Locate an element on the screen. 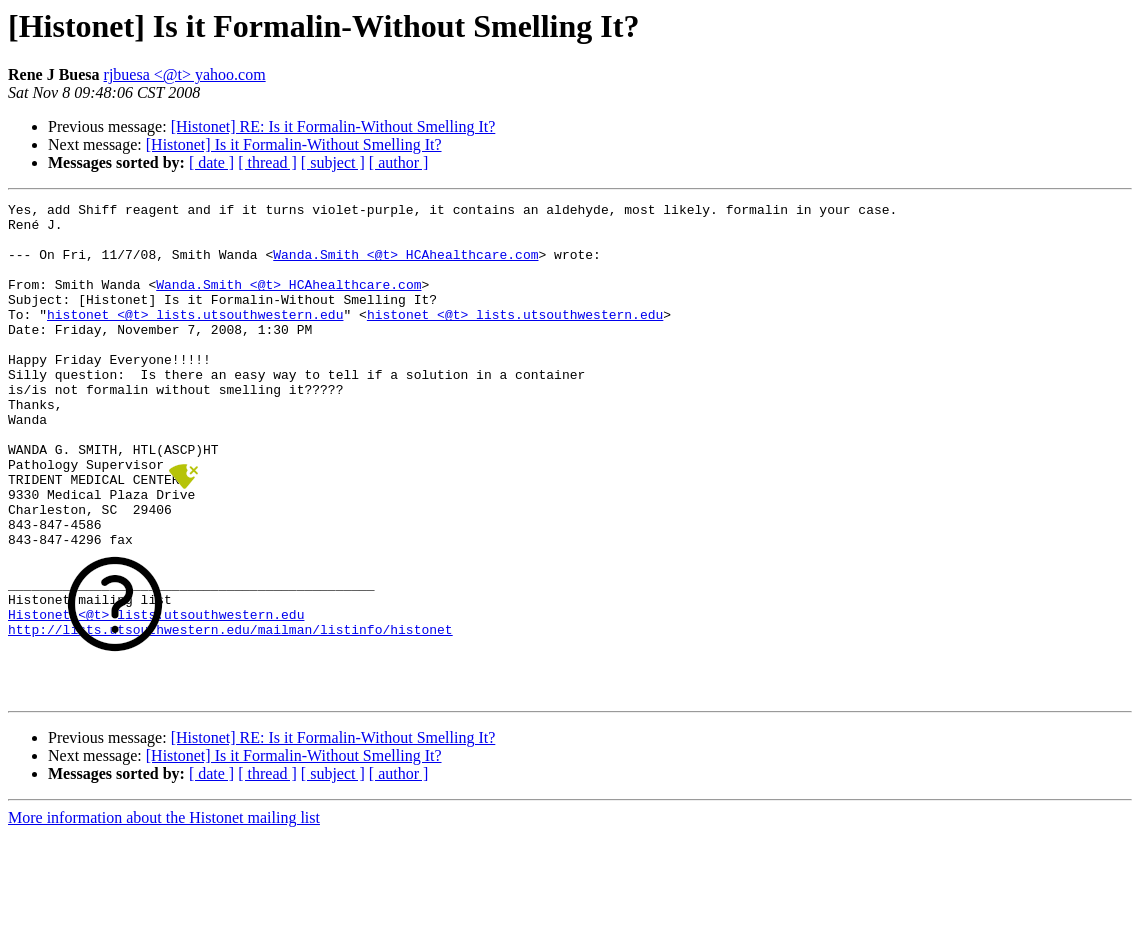 The width and height of the screenshot is (1140, 934). indicates no wifi connection available is located at coordinates (184, 476).